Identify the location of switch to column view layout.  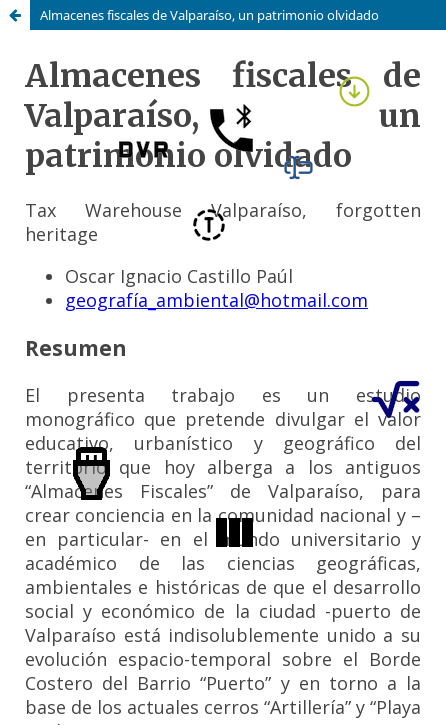
(233, 533).